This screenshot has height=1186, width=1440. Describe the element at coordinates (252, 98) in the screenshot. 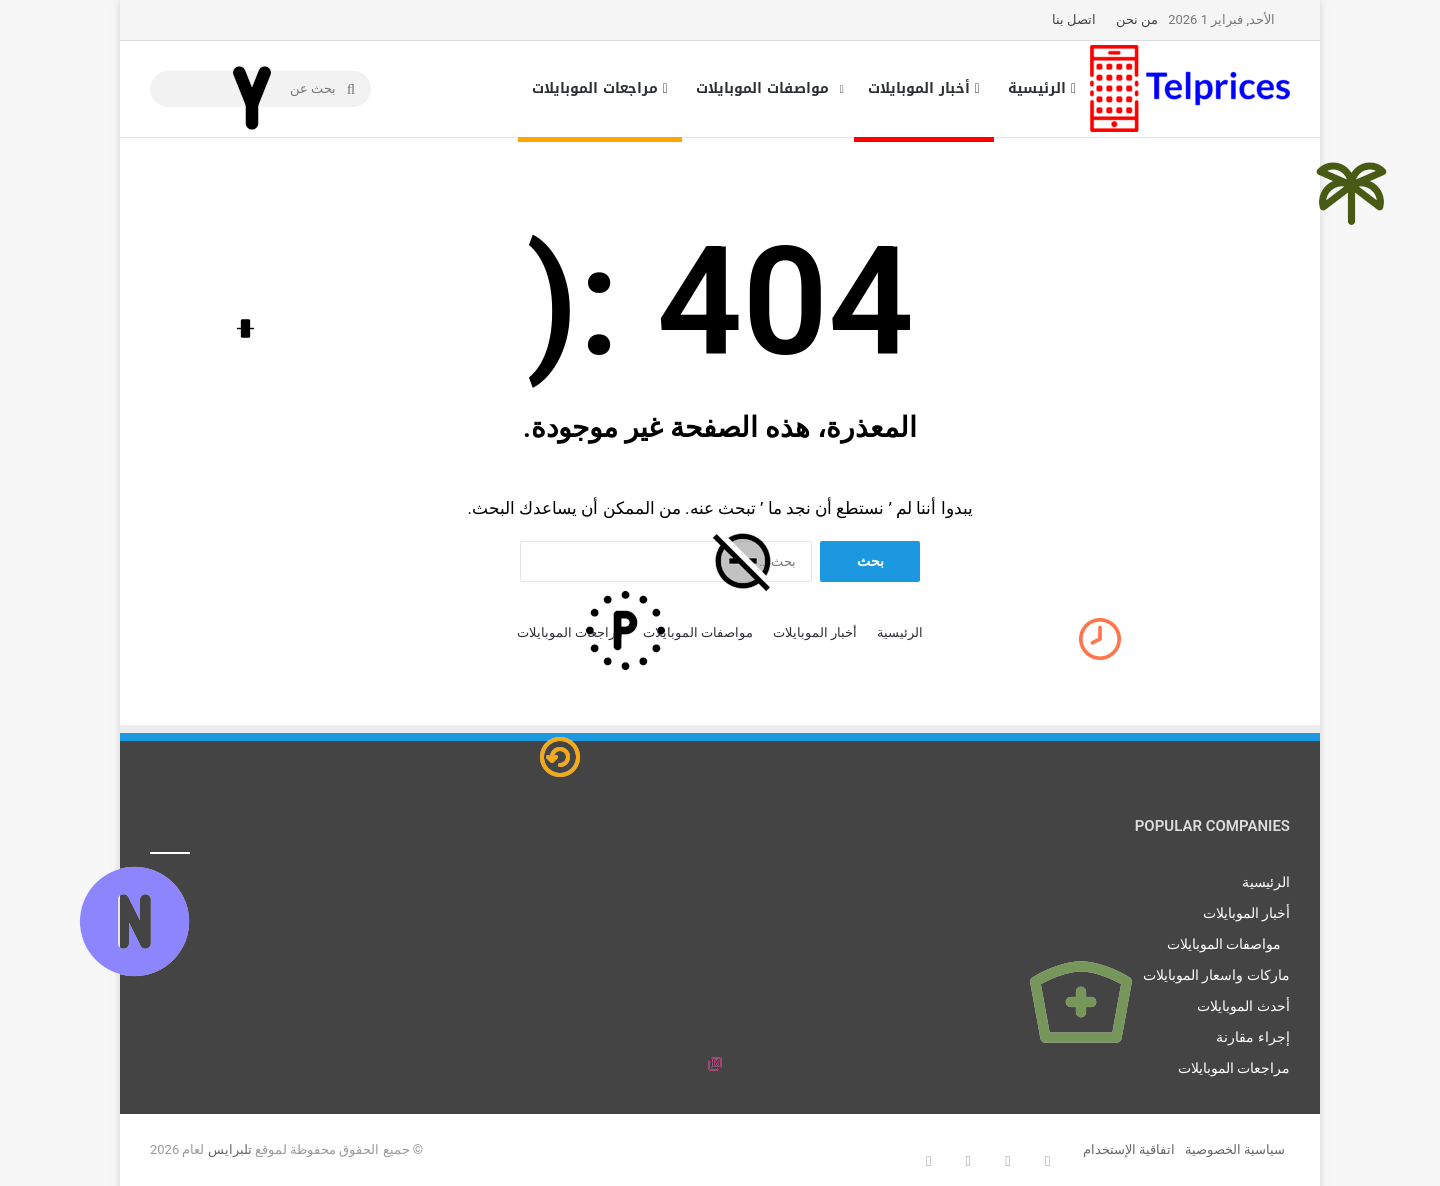

I see `indicates a "Y" label or category marker` at that location.